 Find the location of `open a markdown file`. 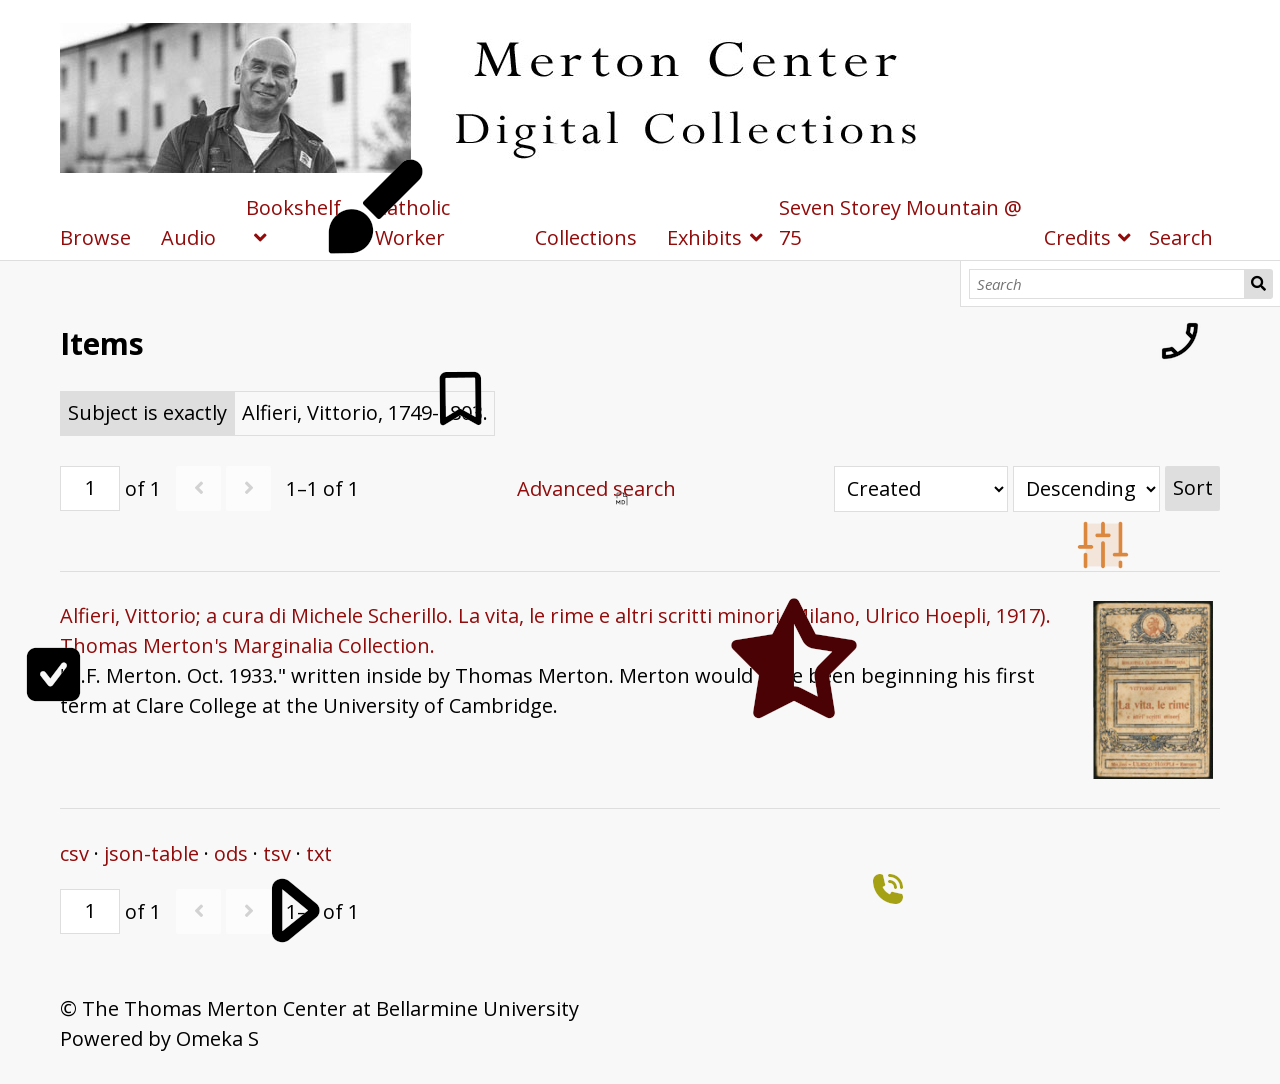

open a markdown file is located at coordinates (622, 499).